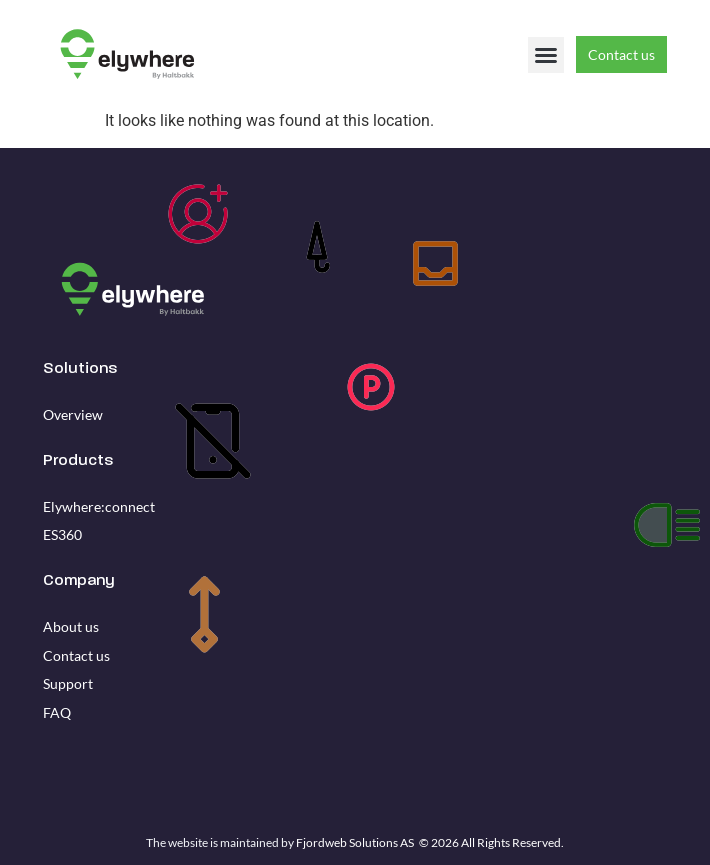 The width and height of the screenshot is (710, 865). What do you see at coordinates (213, 441) in the screenshot?
I see `disable mobile device` at bounding box center [213, 441].